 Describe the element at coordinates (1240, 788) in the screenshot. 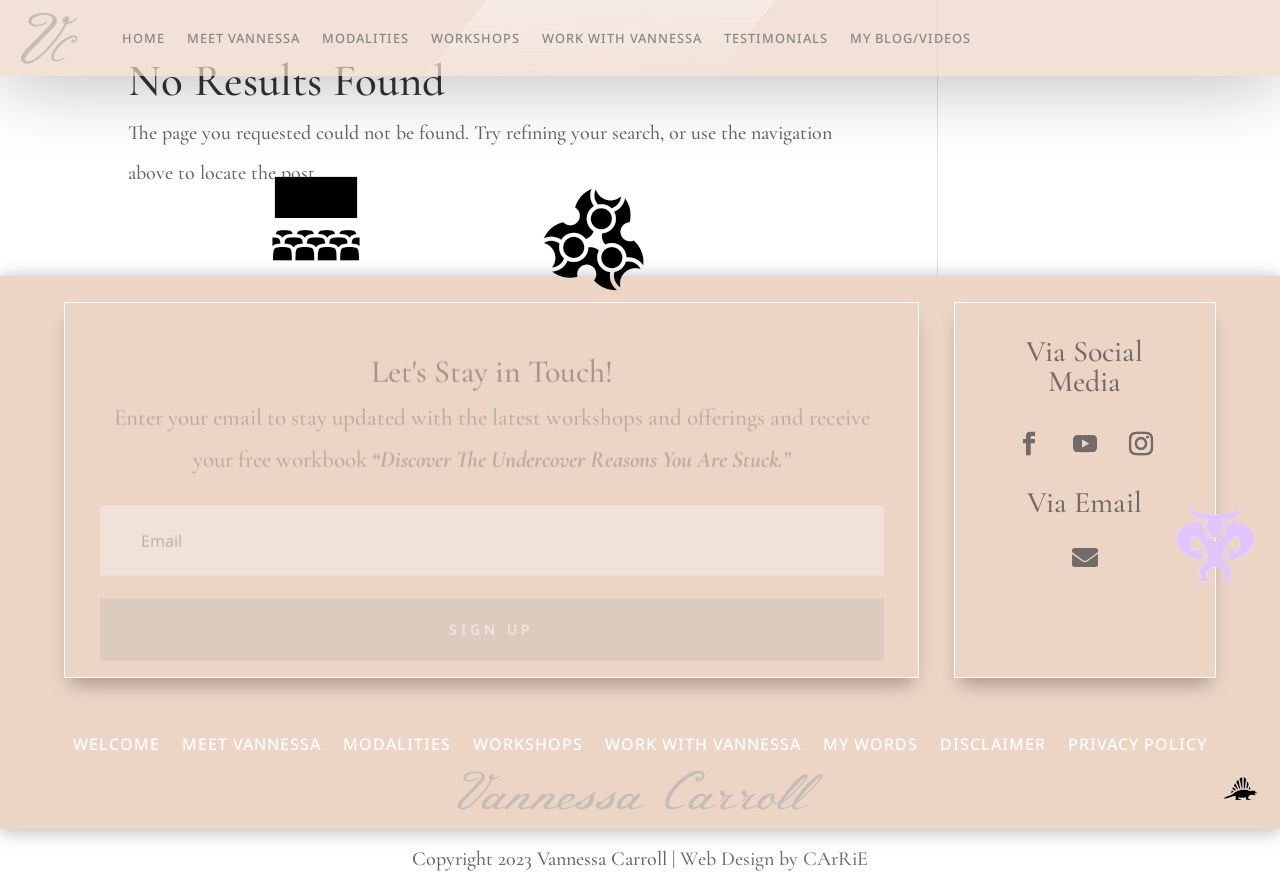

I see `select dimetrodon character or creature` at that location.